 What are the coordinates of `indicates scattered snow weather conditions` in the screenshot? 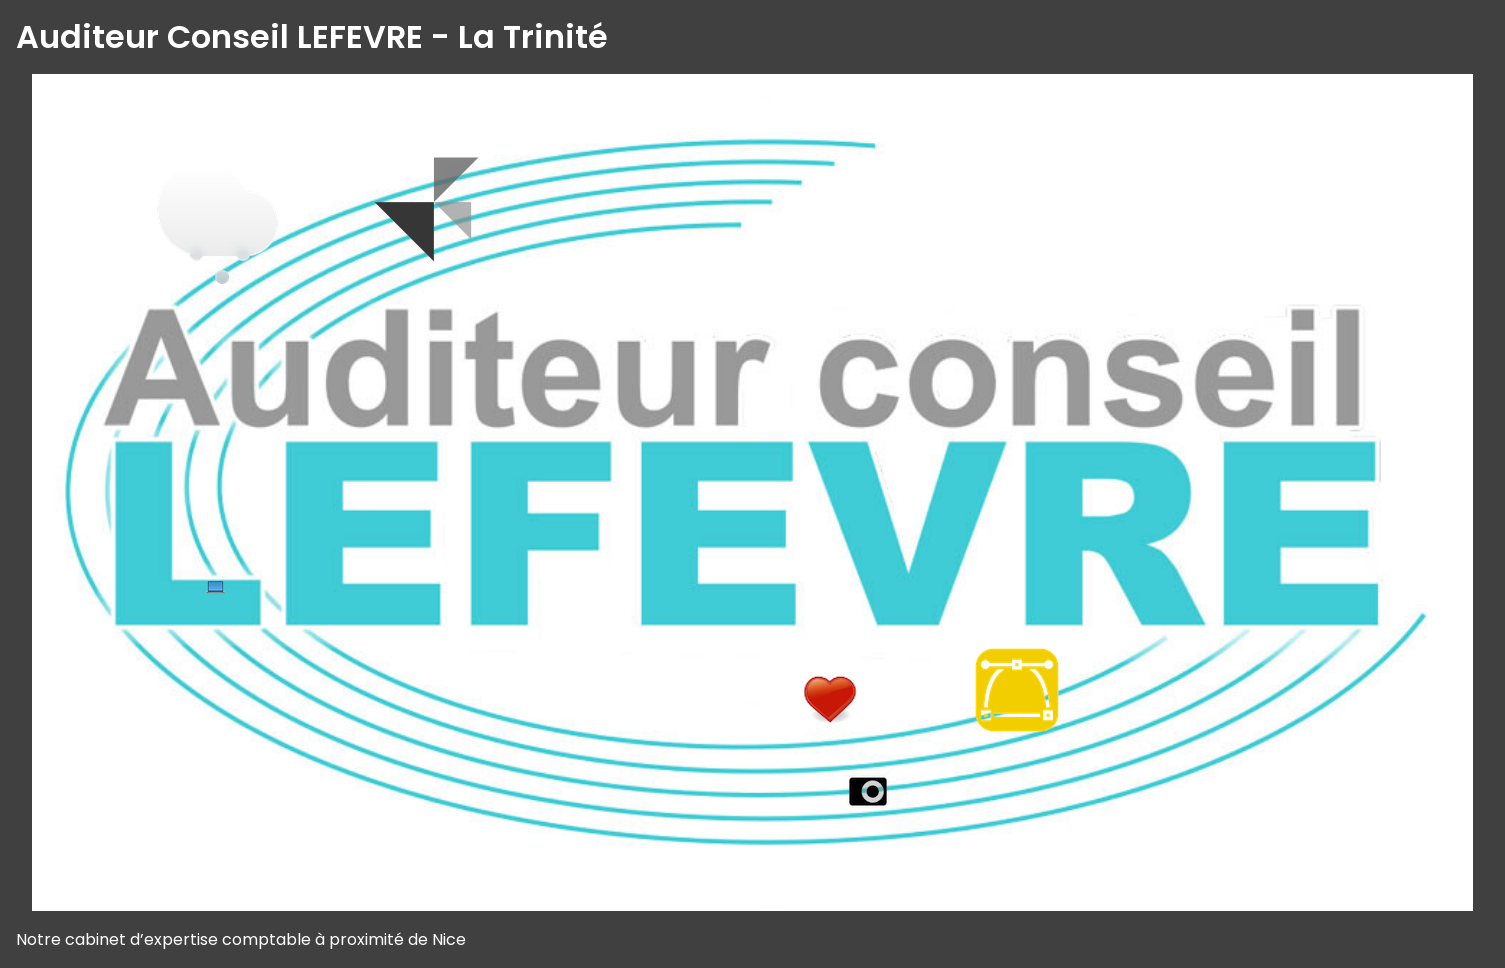 It's located at (217, 223).